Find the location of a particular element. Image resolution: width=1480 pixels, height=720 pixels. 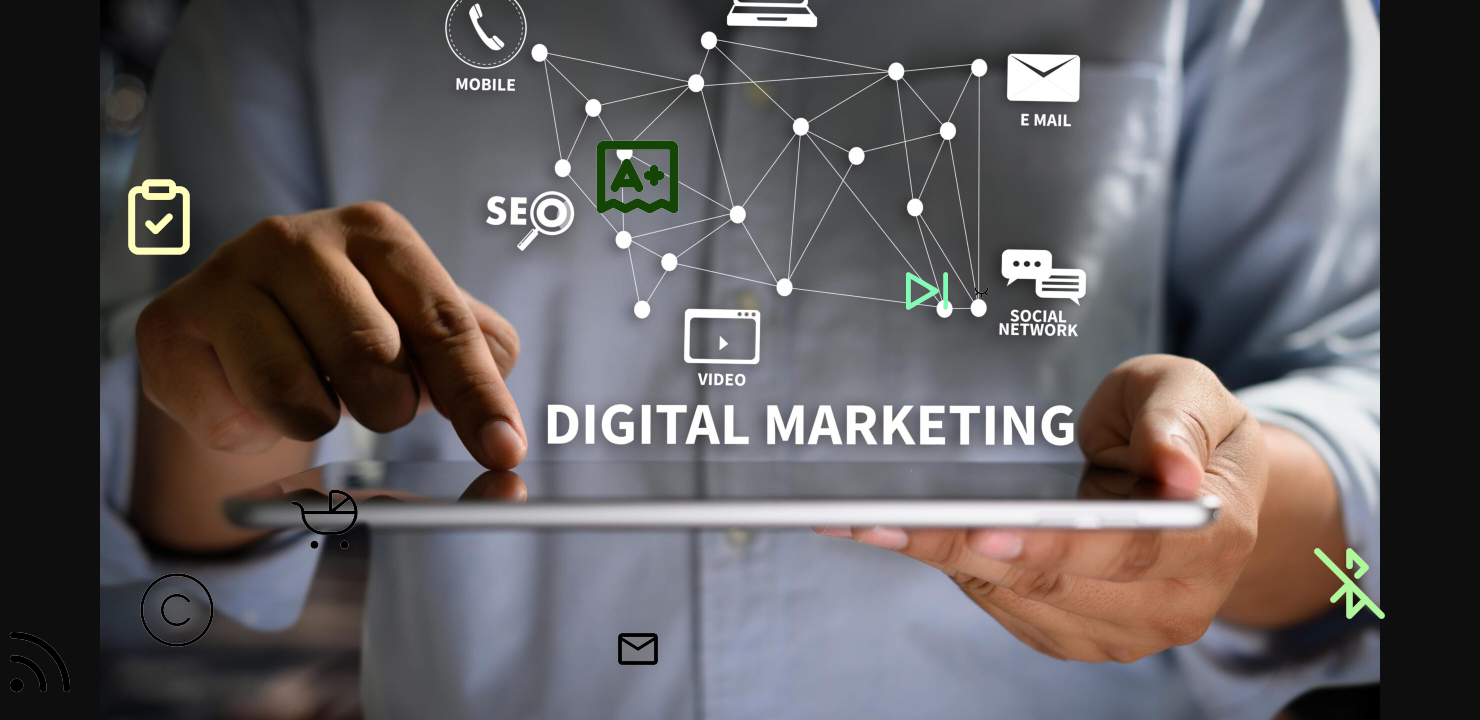

bluetooth is currently disabled is located at coordinates (1349, 583).